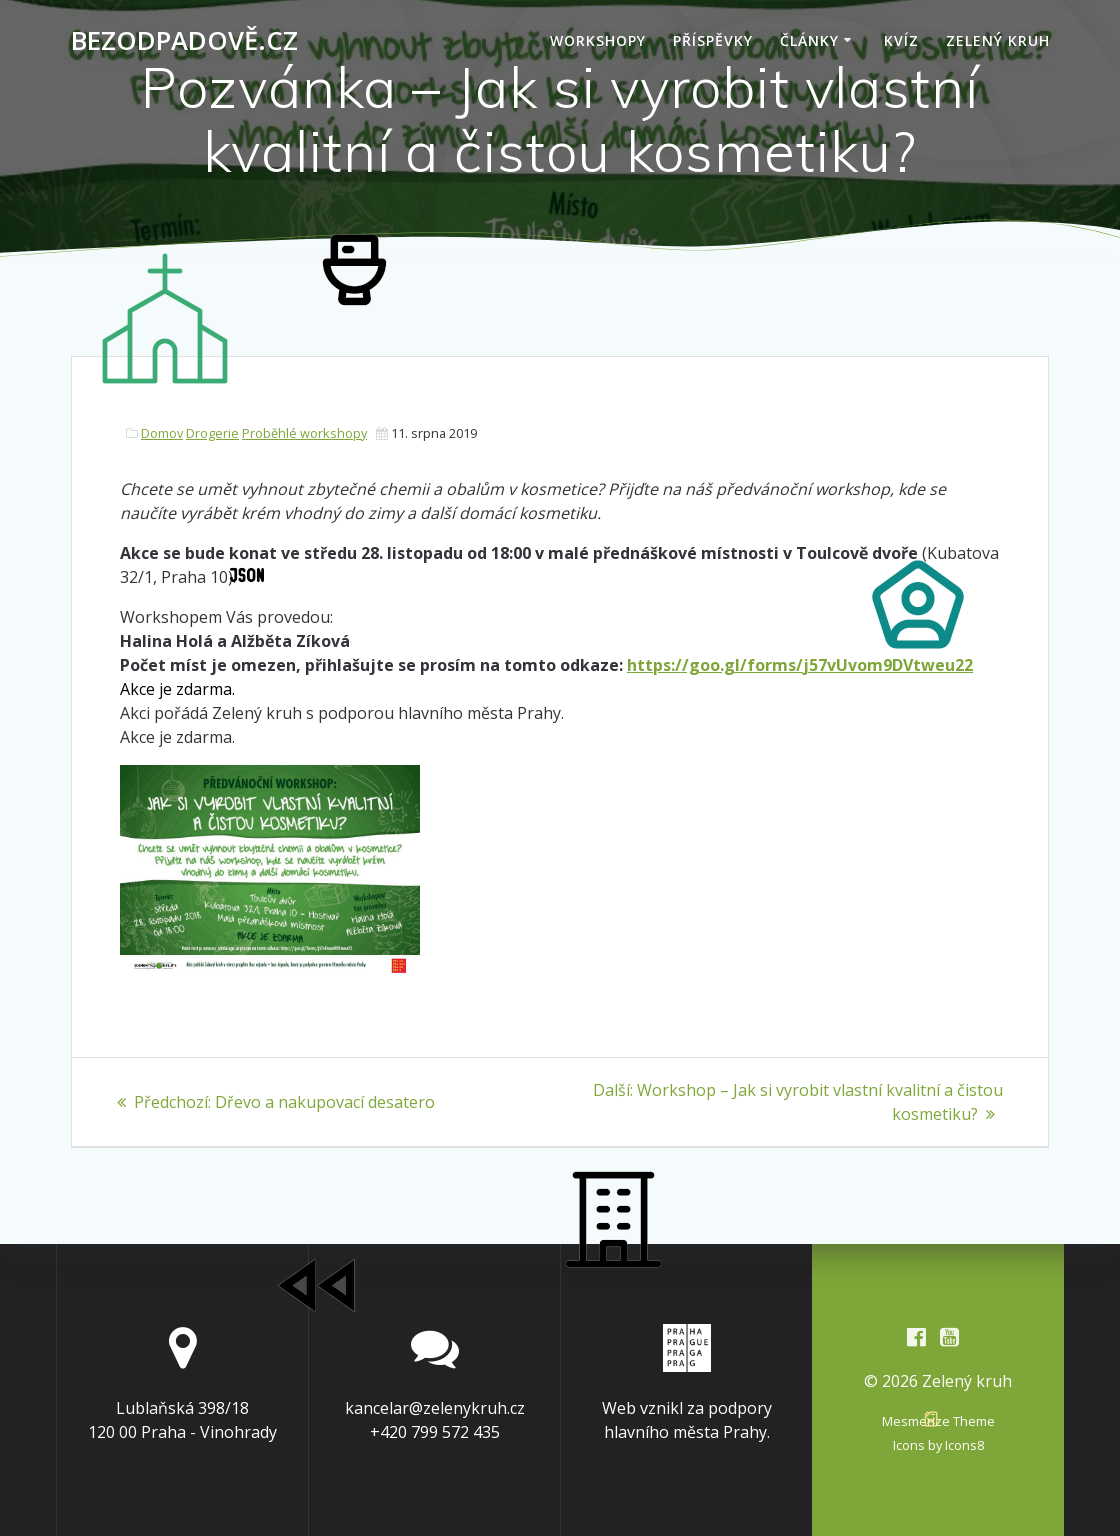 This screenshot has width=1120, height=1536. I want to click on find nearby restrooms, so click(354, 268).